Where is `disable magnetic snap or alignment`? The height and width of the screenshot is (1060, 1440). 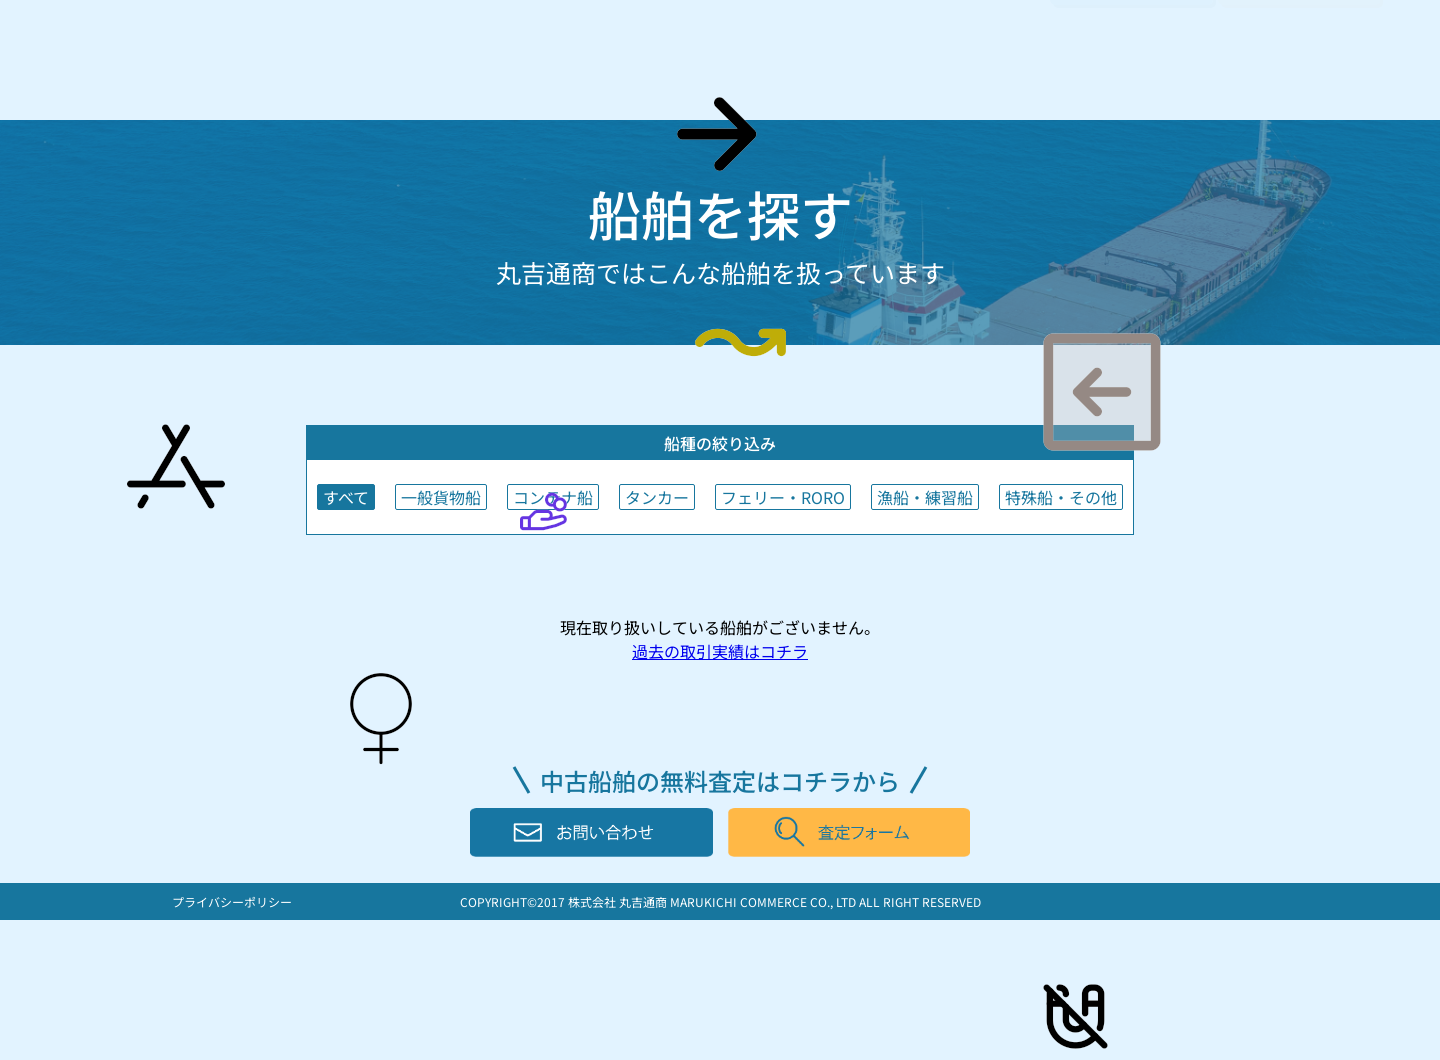
disable magnetic snap or alignment is located at coordinates (1075, 1016).